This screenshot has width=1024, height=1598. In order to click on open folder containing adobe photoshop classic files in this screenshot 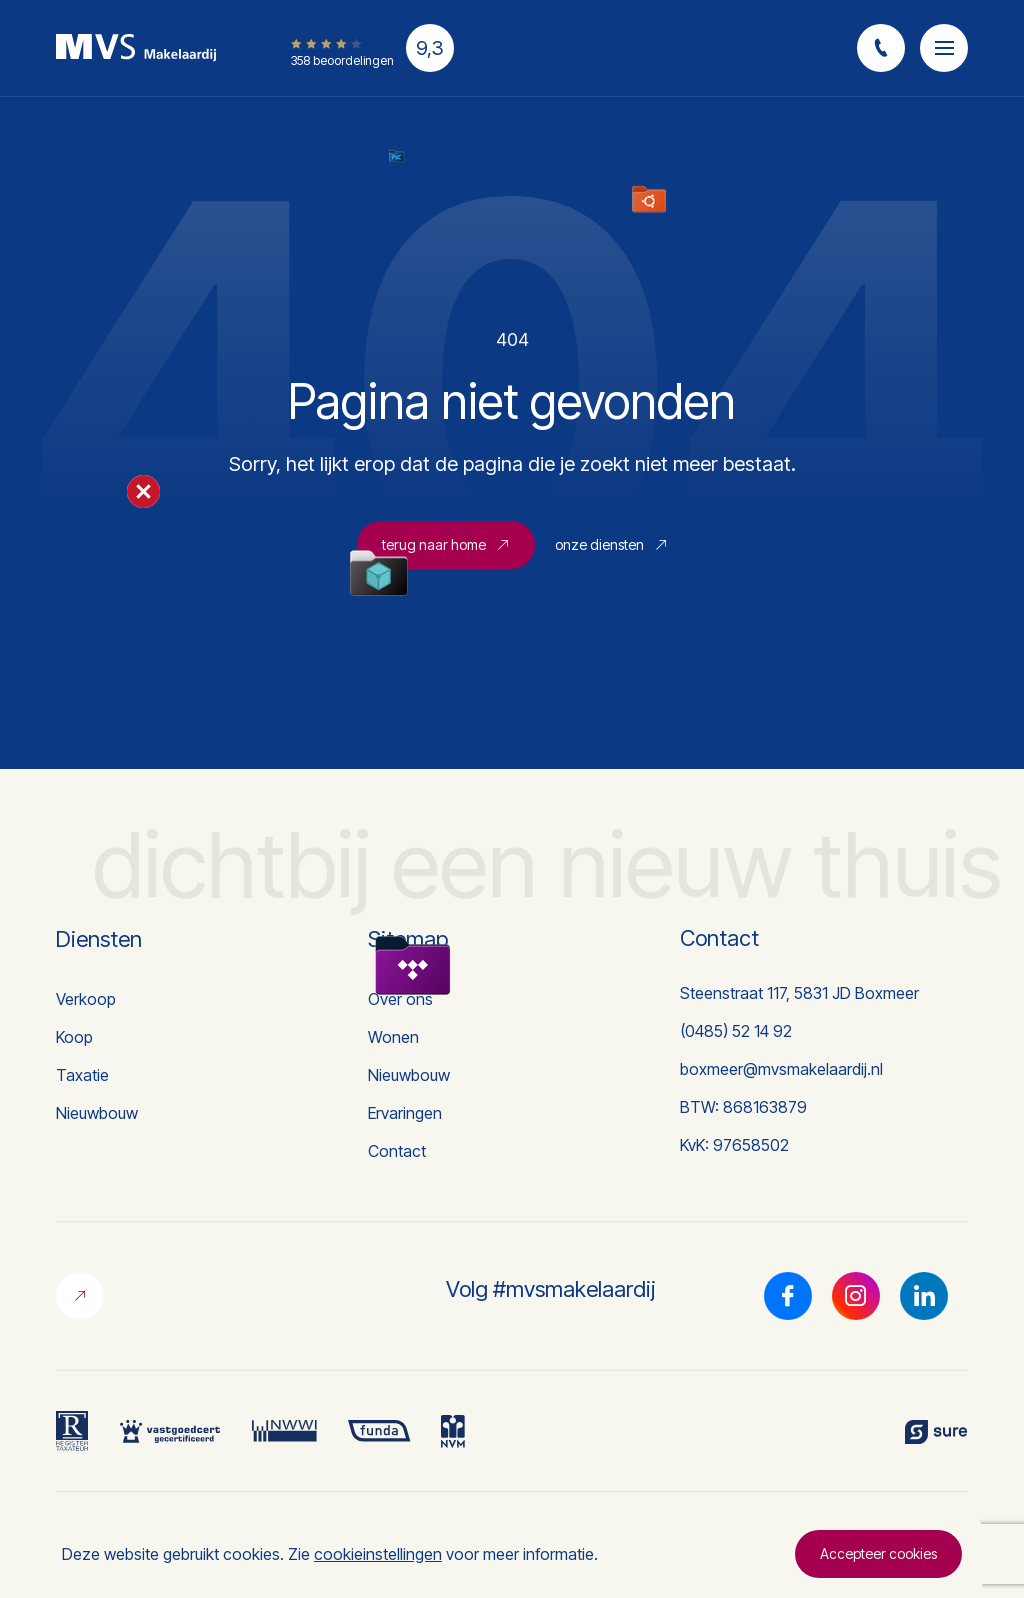, I will do `click(396, 156)`.